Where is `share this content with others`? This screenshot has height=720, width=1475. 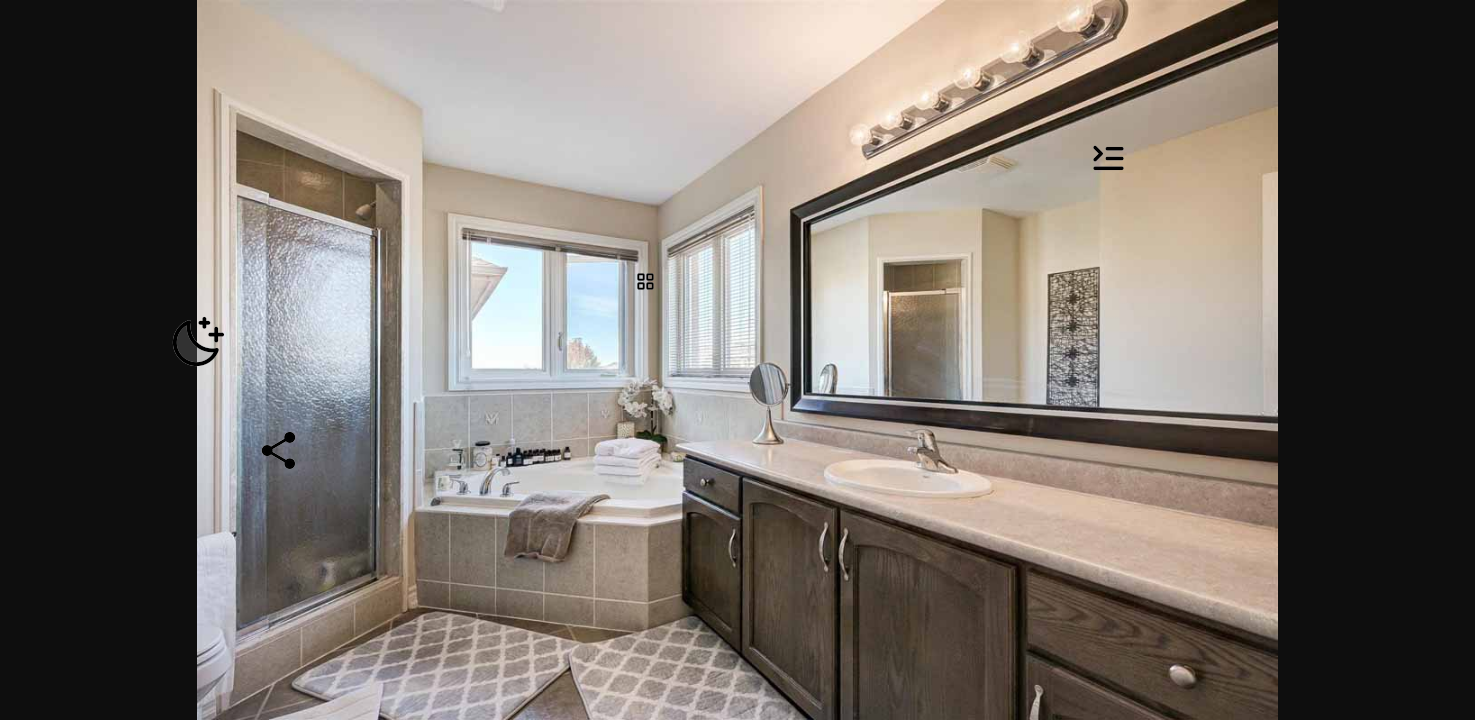
share this content with others is located at coordinates (278, 450).